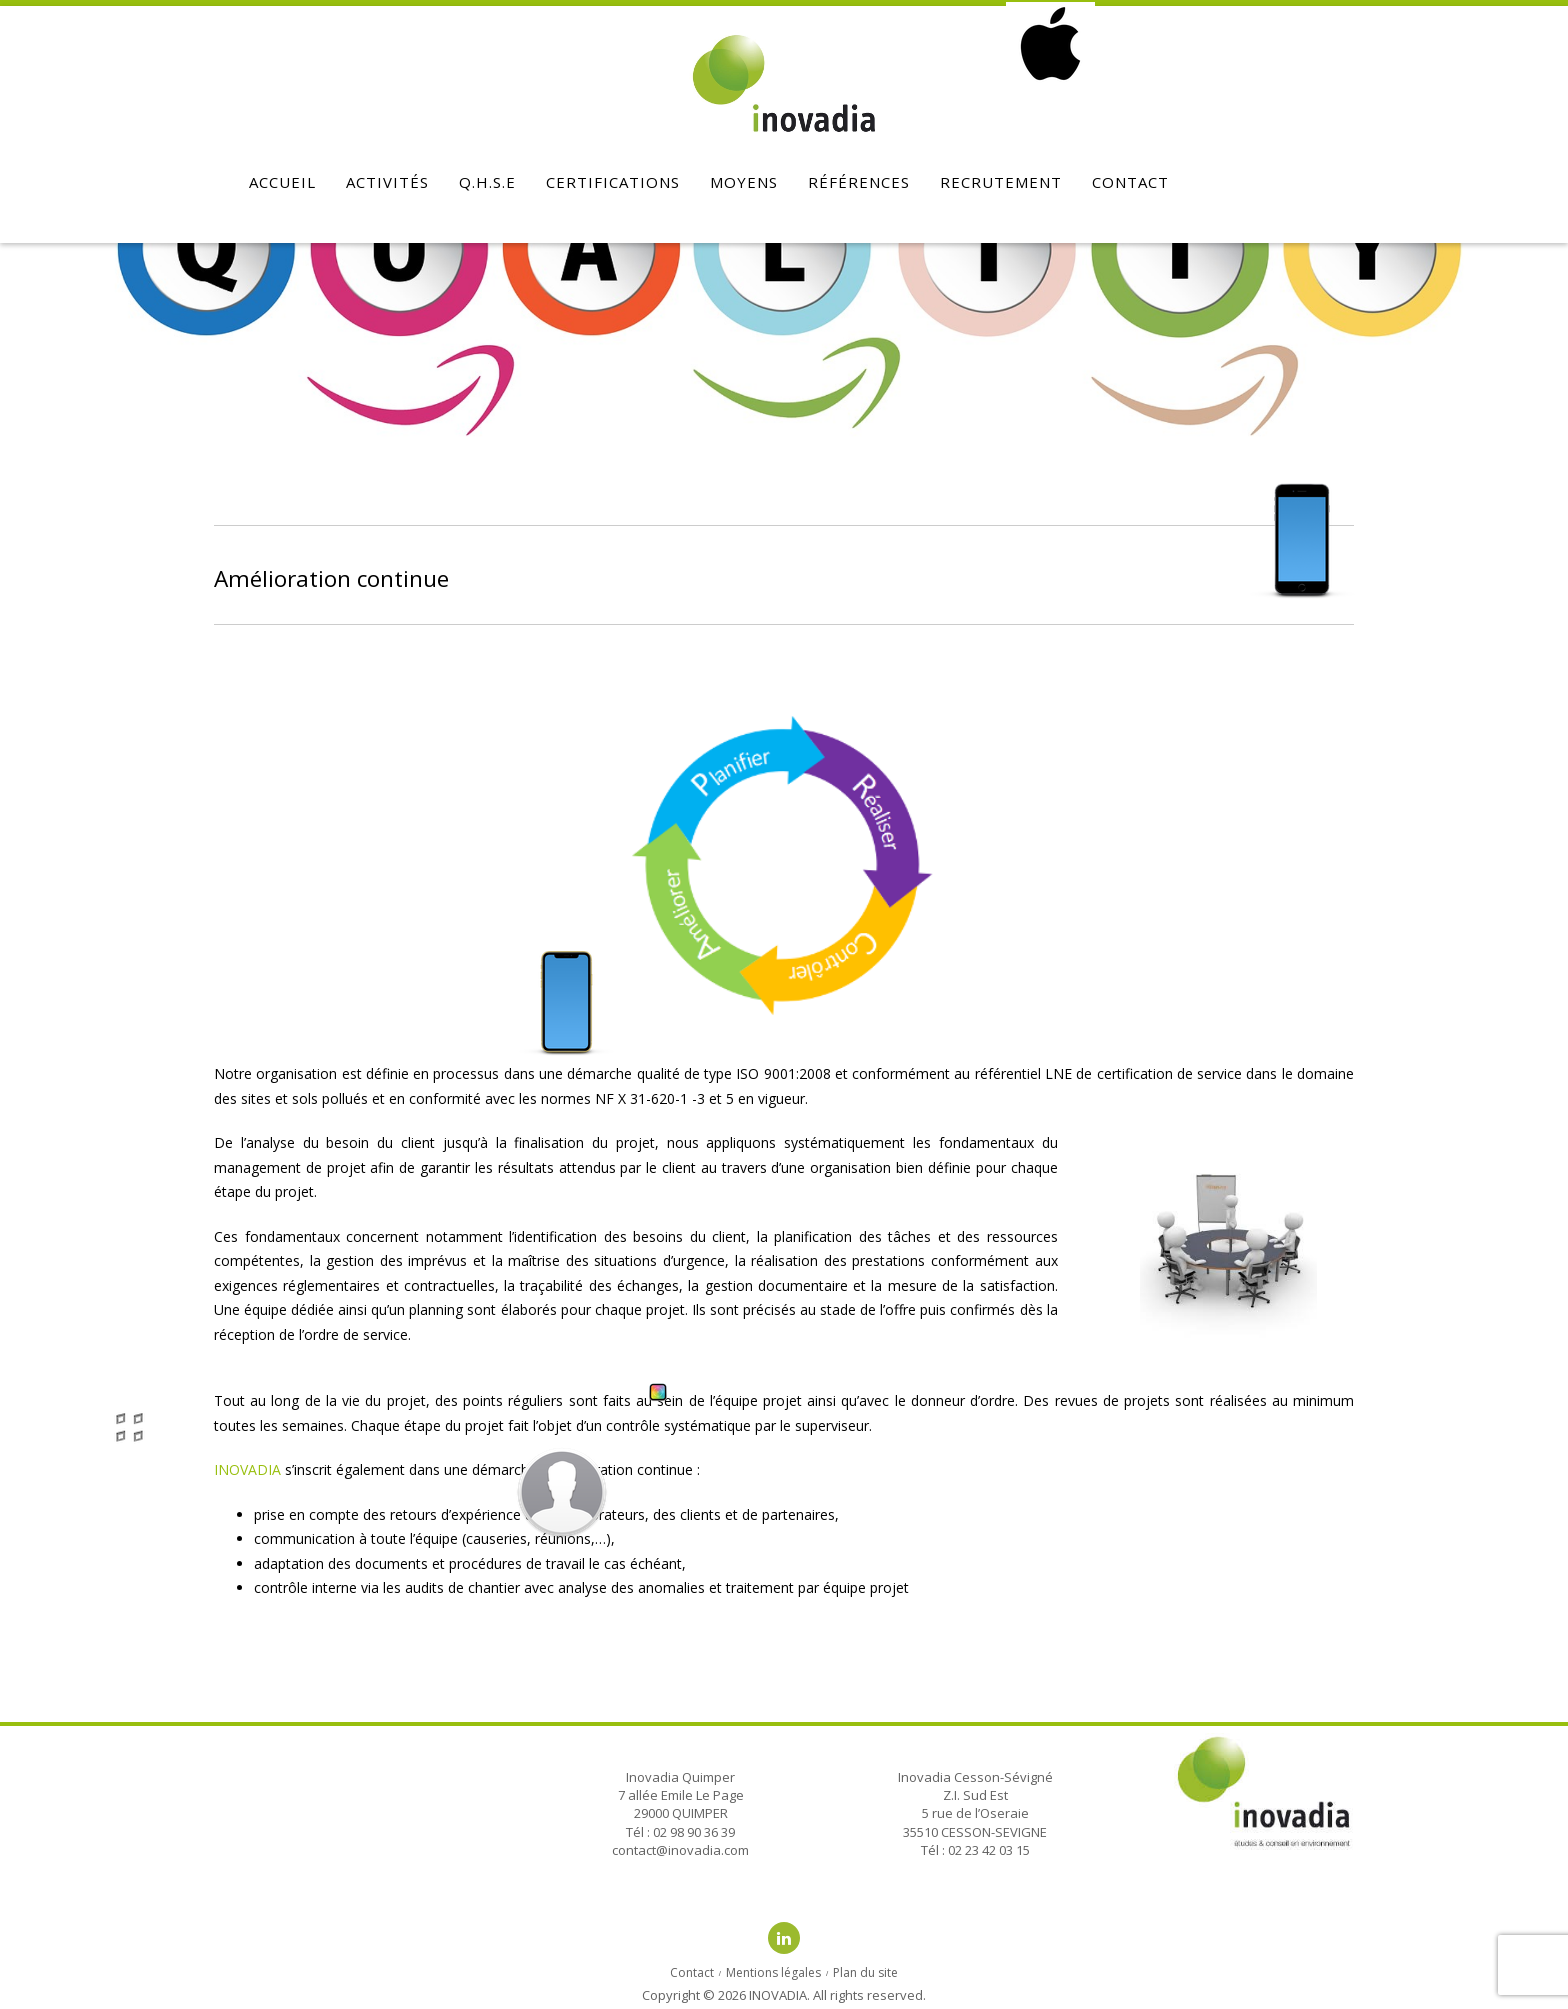 The width and height of the screenshot is (1568, 2009). Describe the element at coordinates (566, 1003) in the screenshot. I see `iPhone 11 device icon` at that location.